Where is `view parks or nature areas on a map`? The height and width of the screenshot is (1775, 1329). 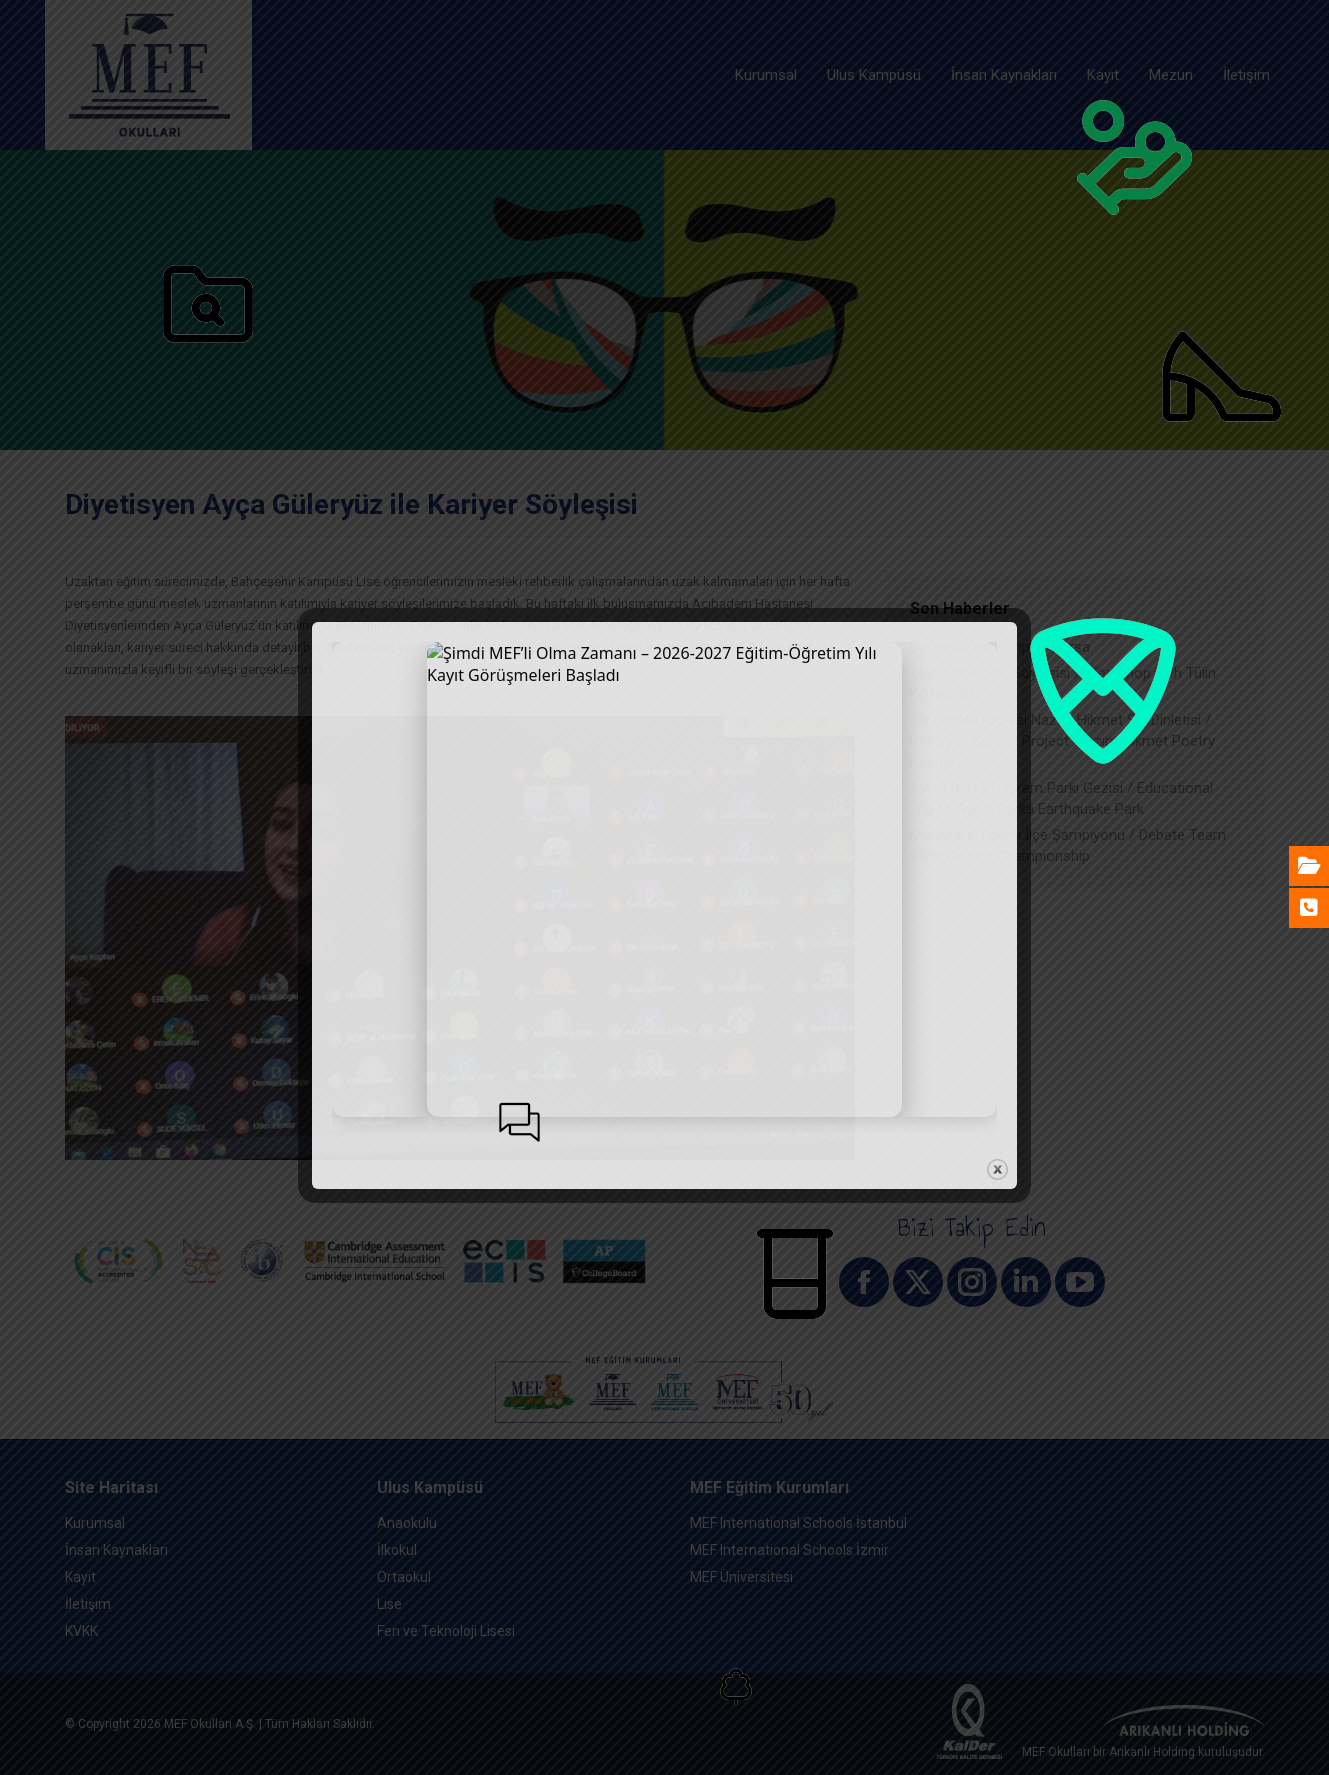 view parks or nature areas on a map is located at coordinates (736, 1686).